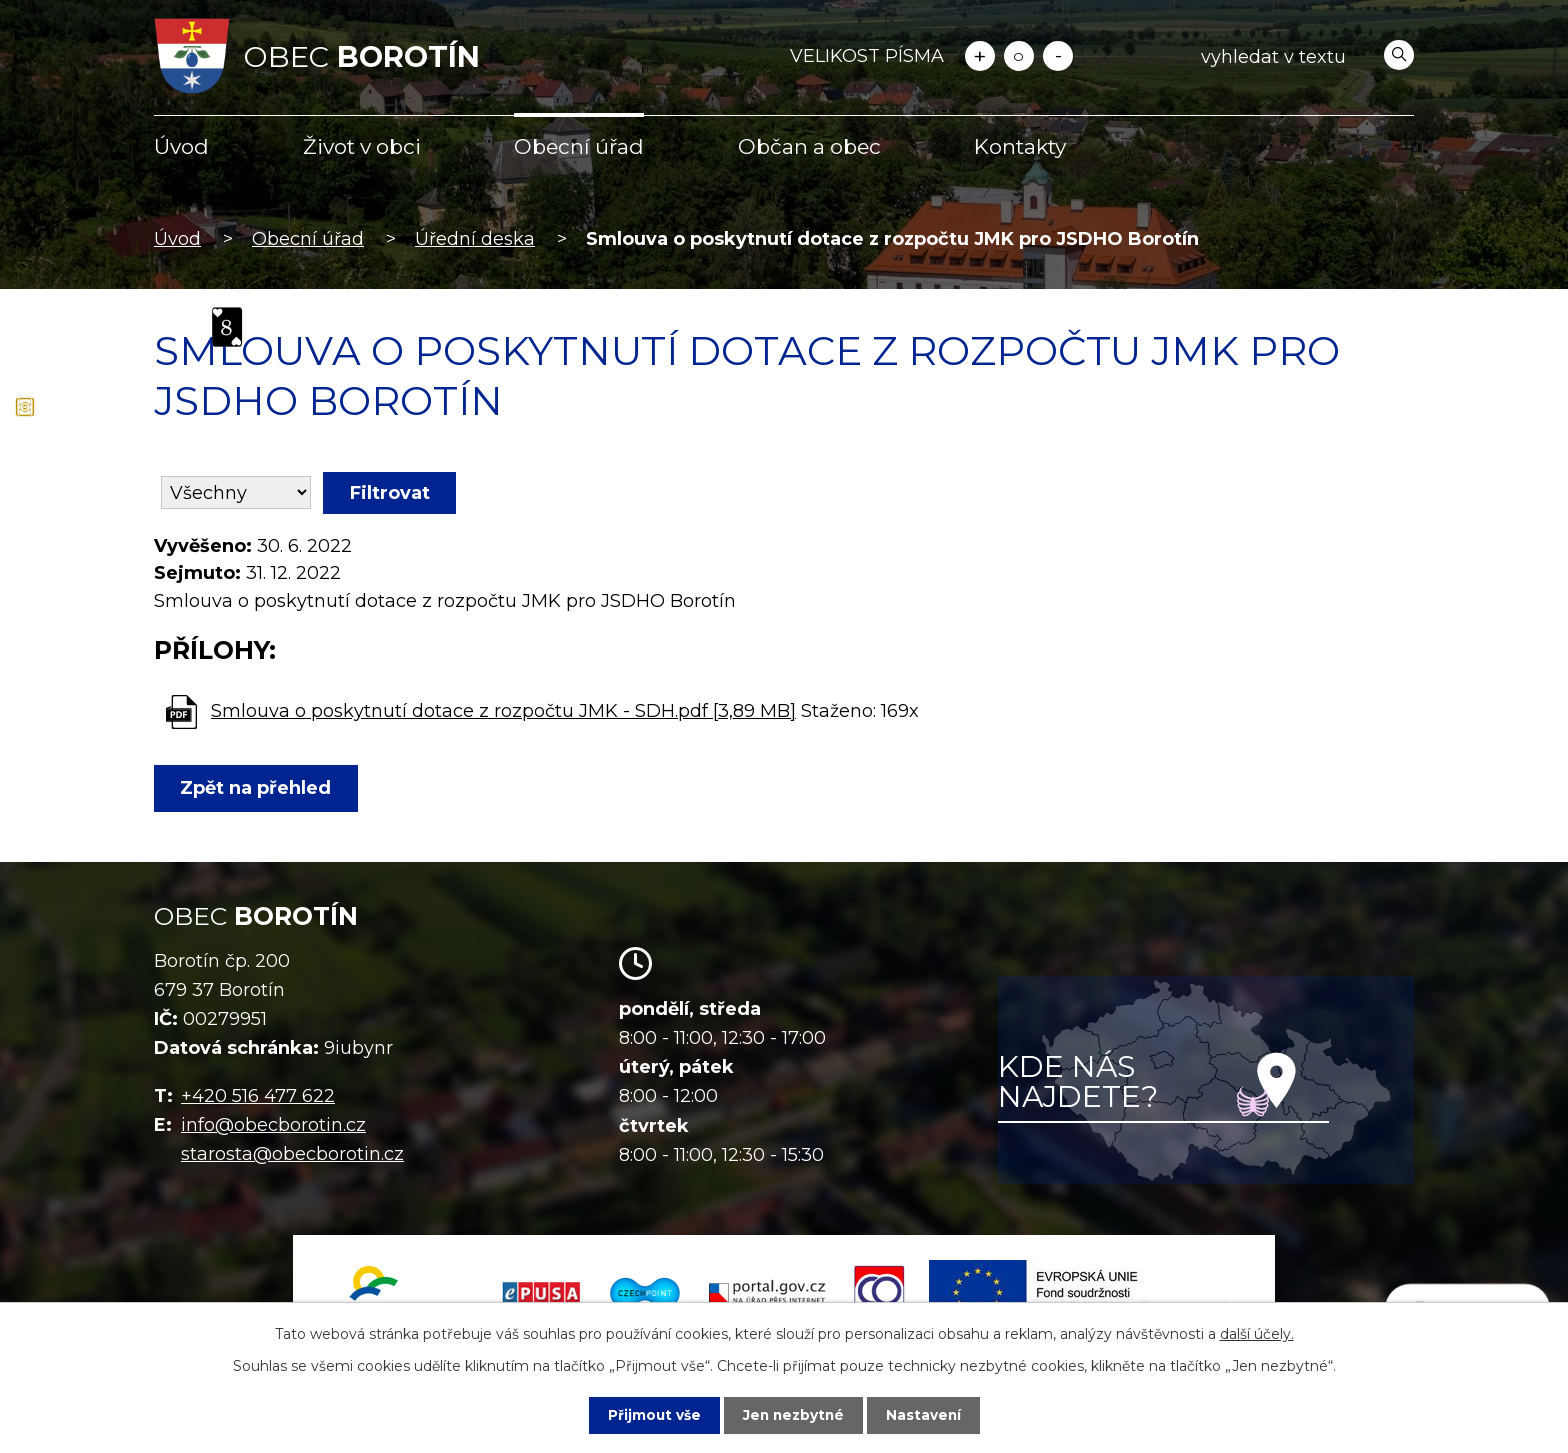 The width and height of the screenshot is (1568, 1453). What do you see at coordinates (1253, 1102) in the screenshot?
I see `view skeletal anatomy or bone structure details` at bounding box center [1253, 1102].